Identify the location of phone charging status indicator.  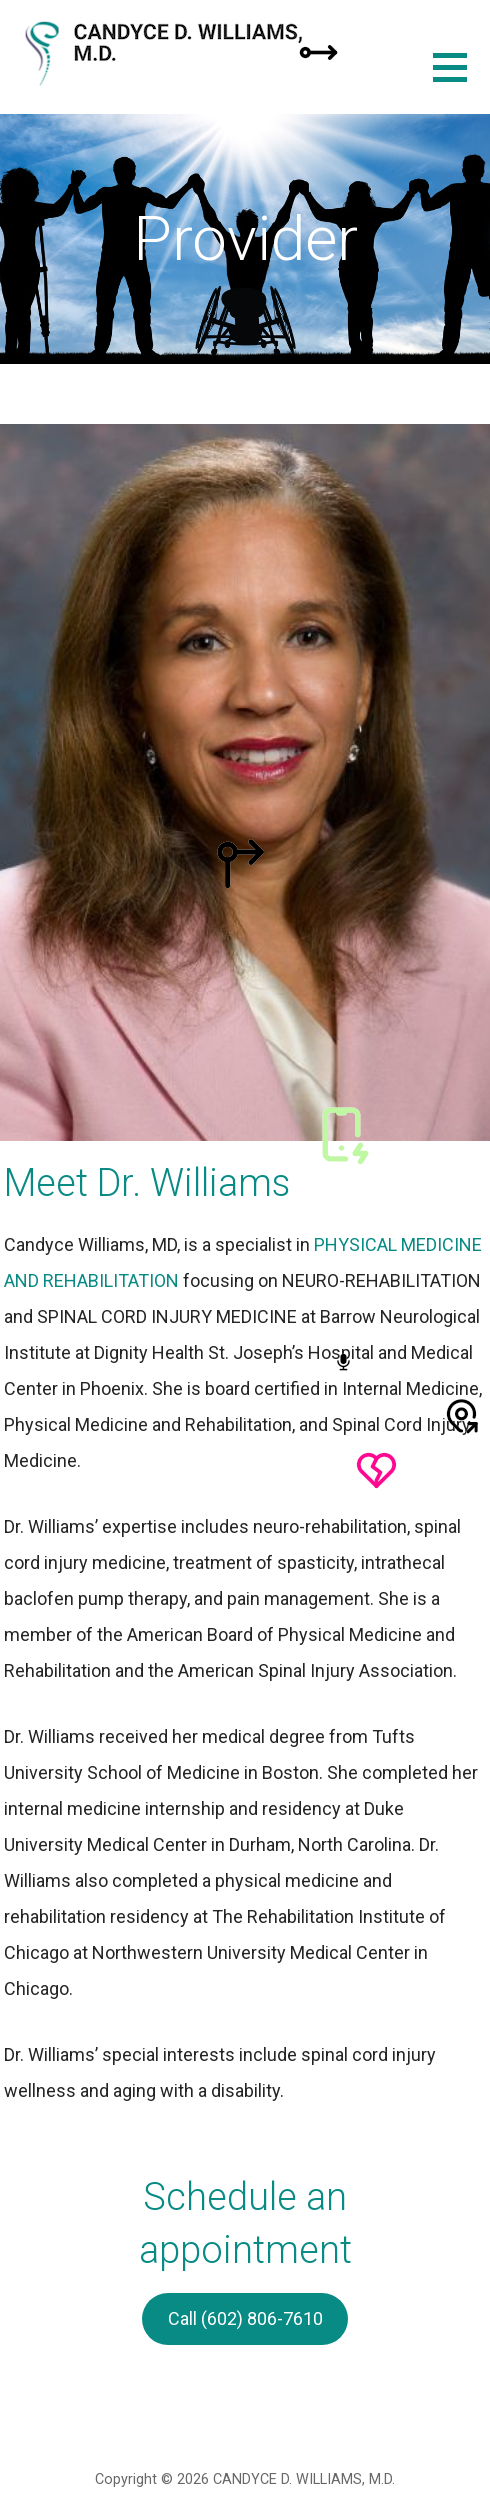
(341, 1134).